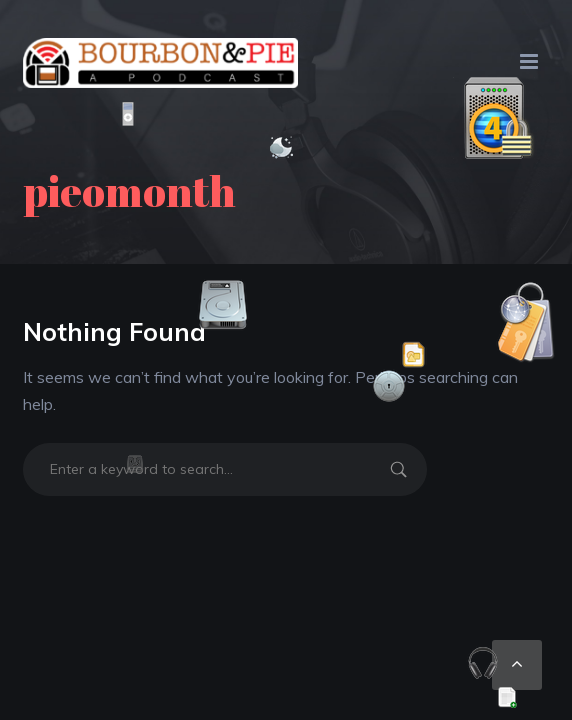 This screenshot has width=572, height=720. Describe the element at coordinates (413, 354) in the screenshot. I see `libreoffice draw template file` at that location.